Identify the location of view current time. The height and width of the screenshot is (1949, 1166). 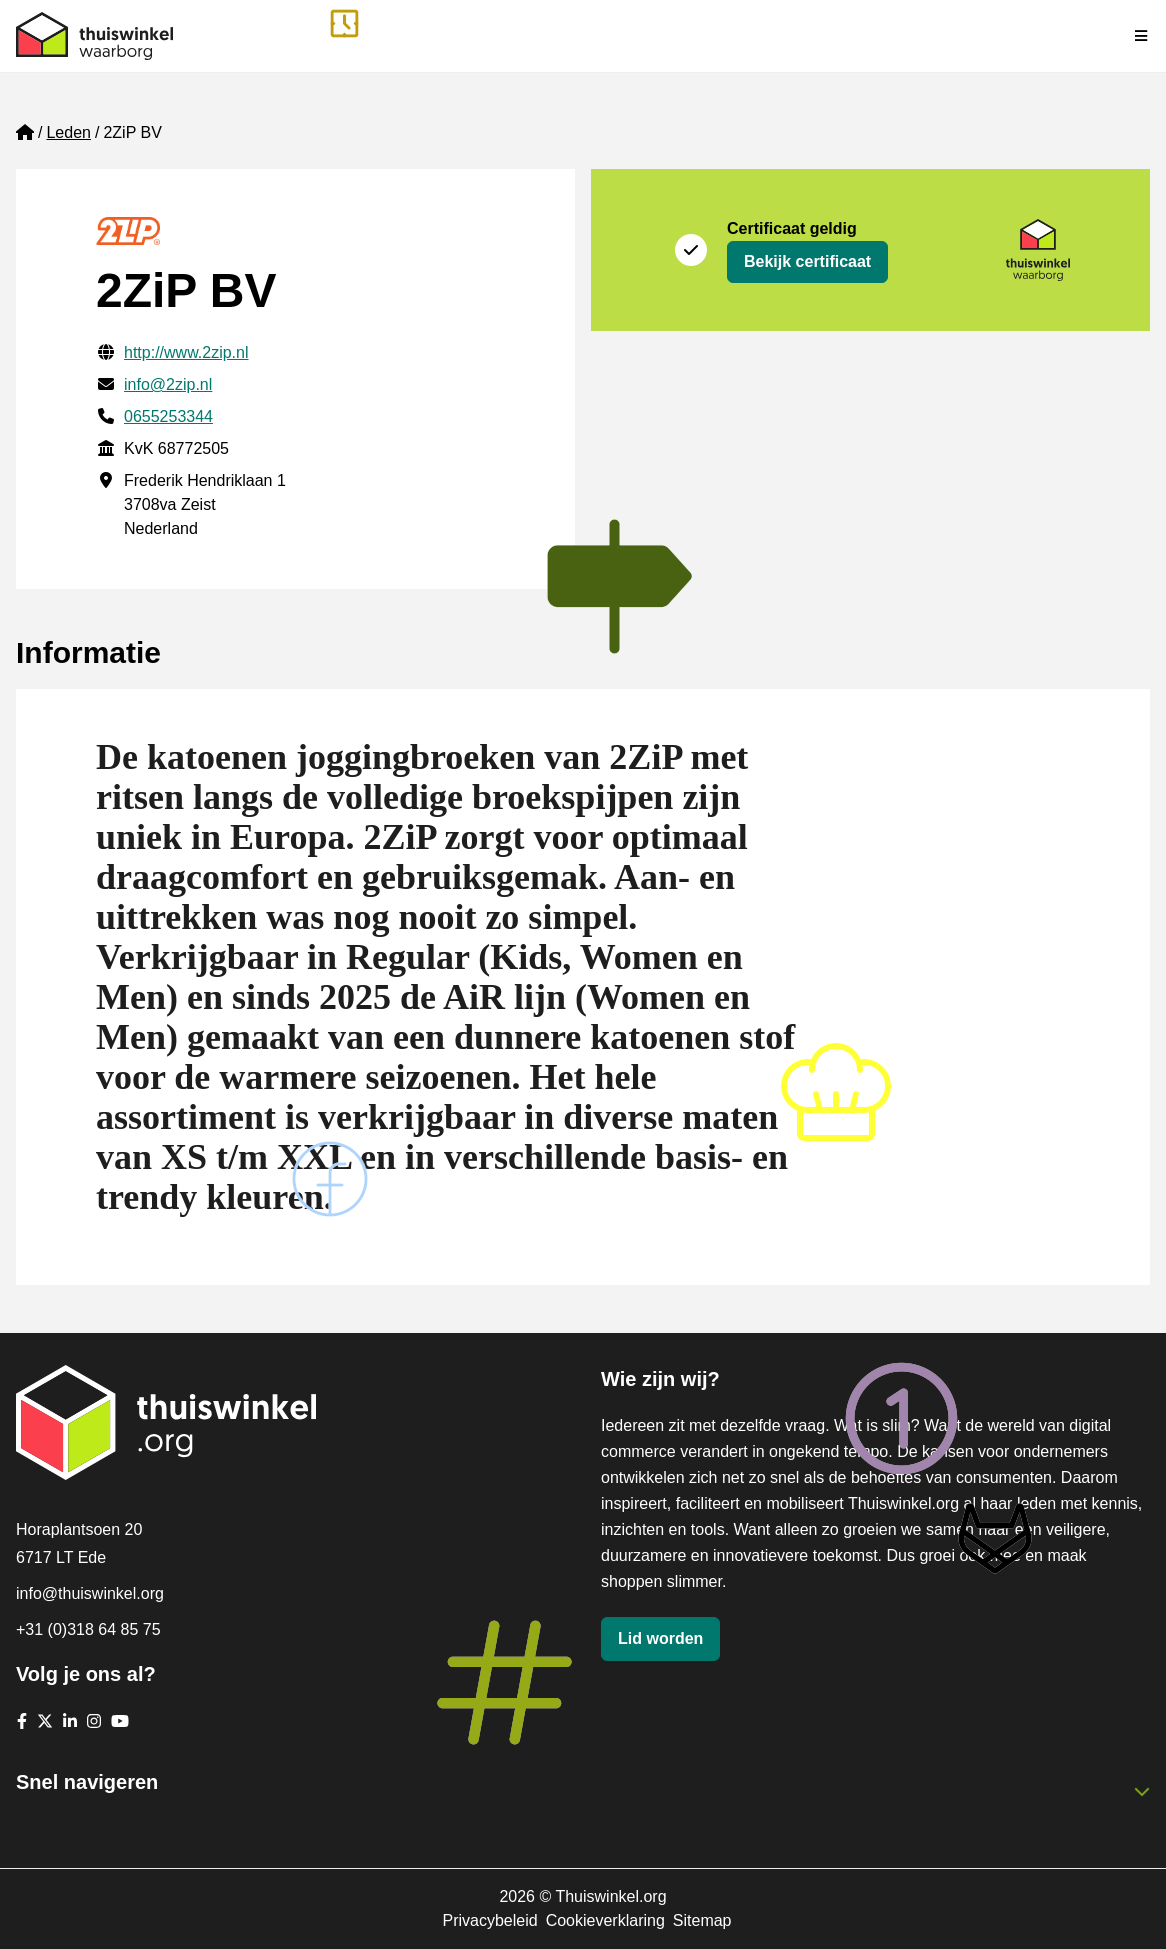
(344, 23).